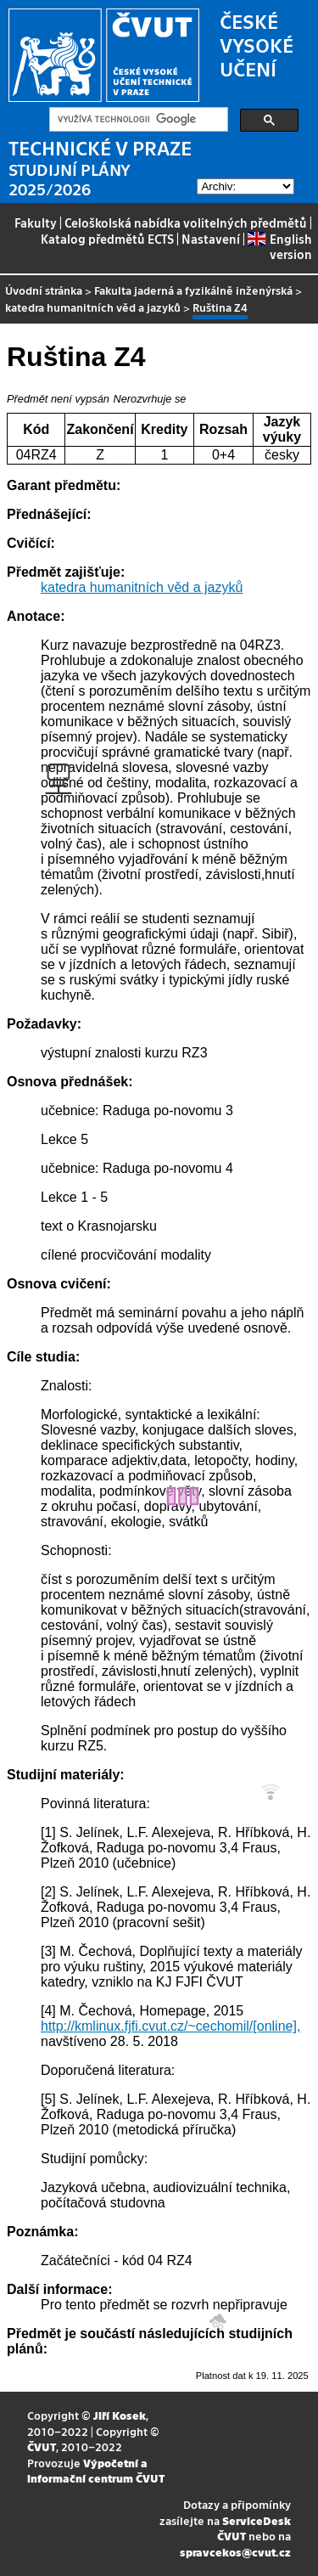 The image size is (318, 2576). Describe the element at coordinates (59, 779) in the screenshot. I see `access network settings` at that location.